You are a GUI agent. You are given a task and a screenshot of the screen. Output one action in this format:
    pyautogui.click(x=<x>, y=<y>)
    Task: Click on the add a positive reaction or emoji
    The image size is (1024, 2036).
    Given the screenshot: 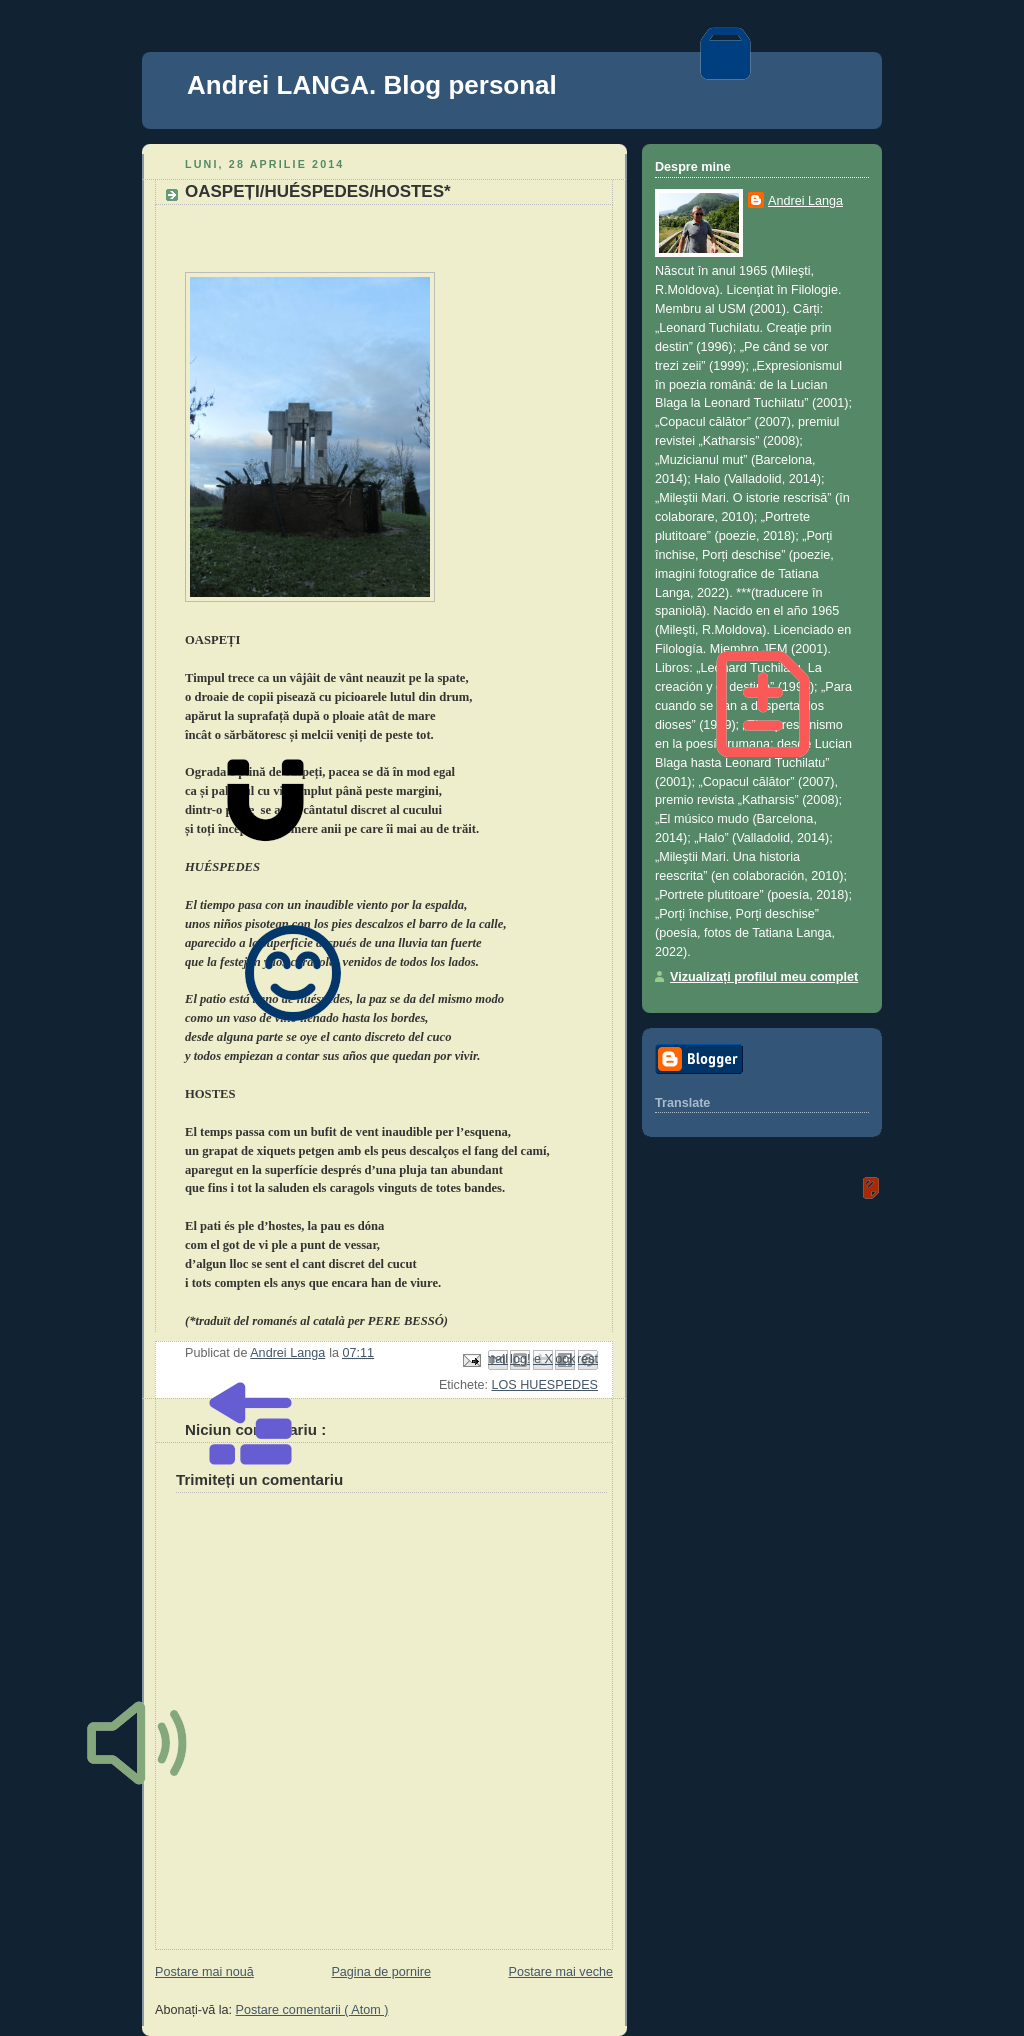 What is the action you would take?
    pyautogui.click(x=293, y=973)
    